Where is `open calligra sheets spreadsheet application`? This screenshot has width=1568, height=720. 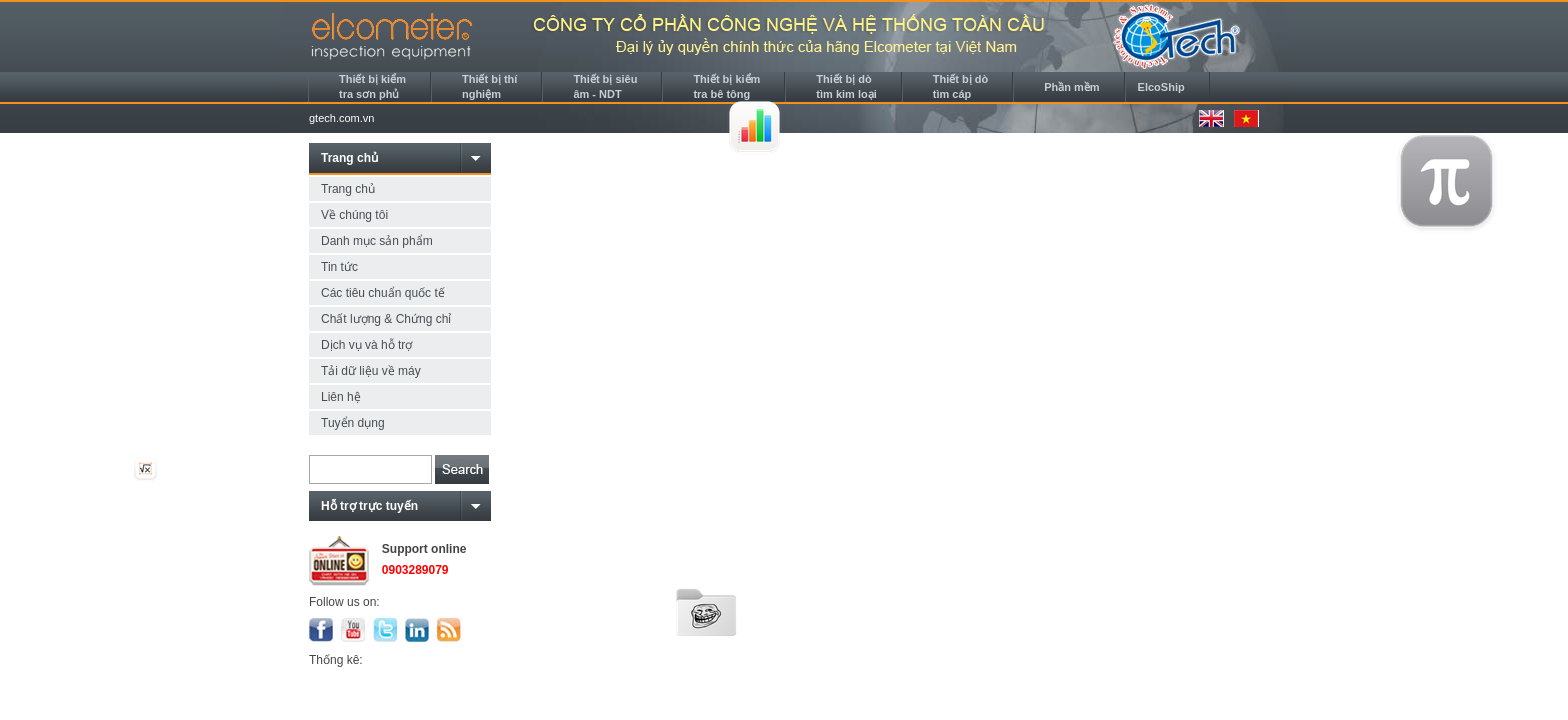
open calligra sheets spreadsheet application is located at coordinates (754, 126).